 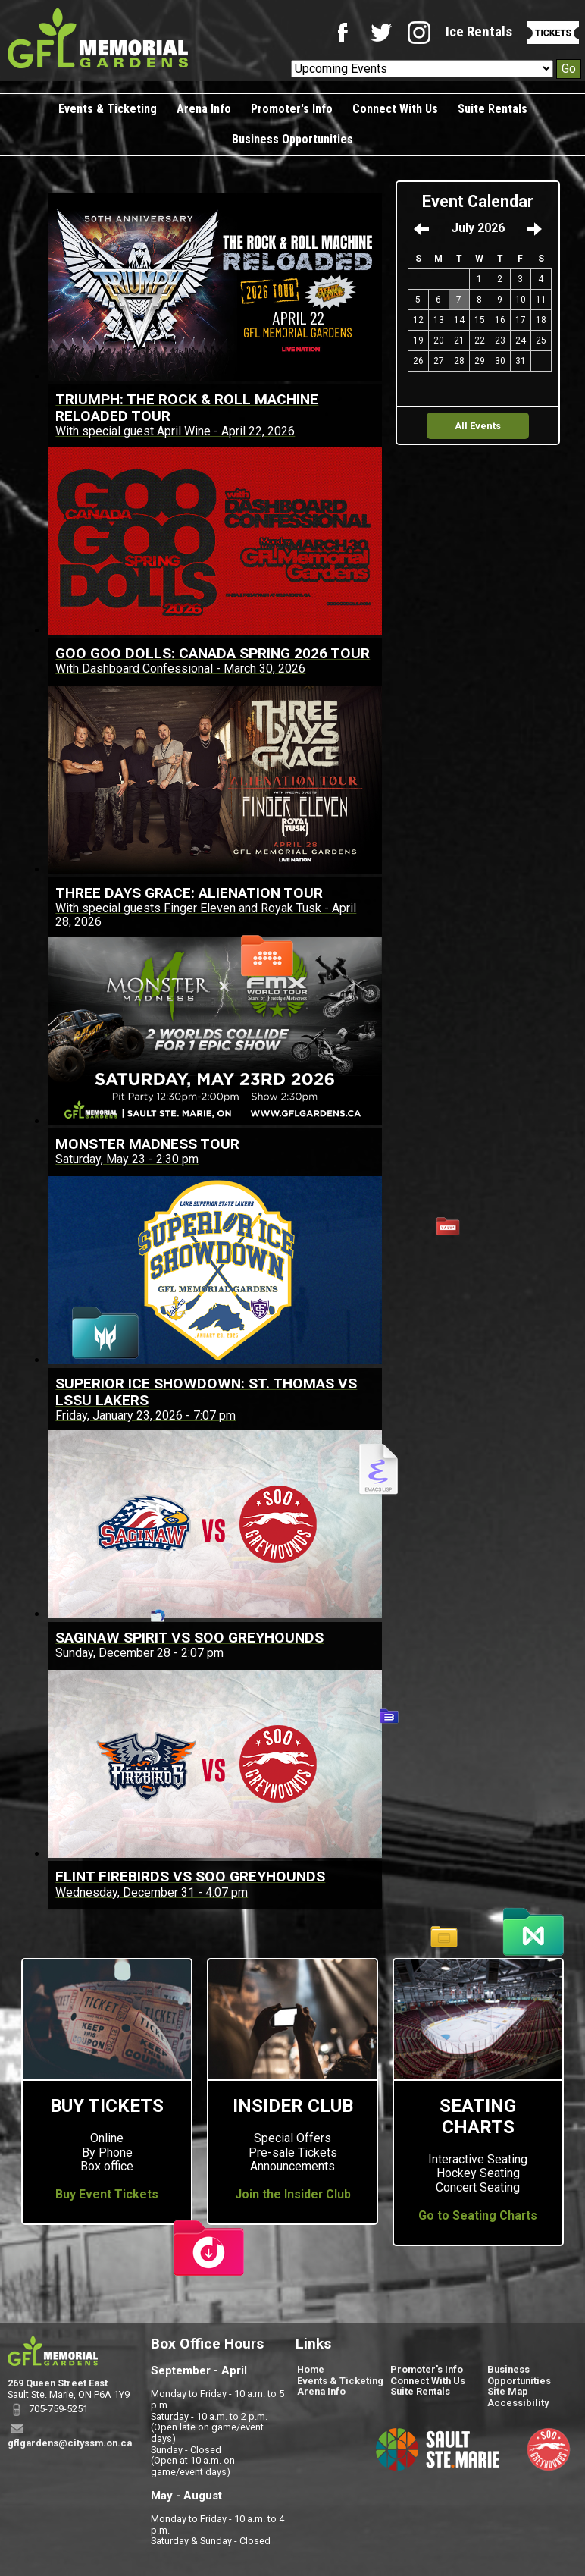 What do you see at coordinates (448, 1227) in the screenshot?
I see `folder containing Valve games or Steam content` at bounding box center [448, 1227].